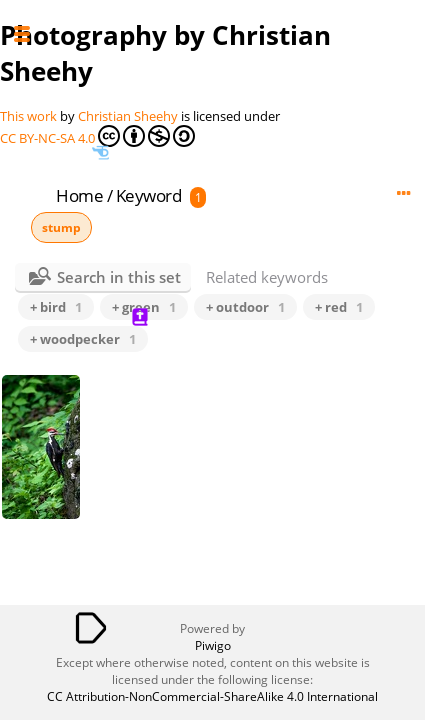 This screenshot has width=425, height=720. I want to click on helicopter transportation option, so click(100, 152).